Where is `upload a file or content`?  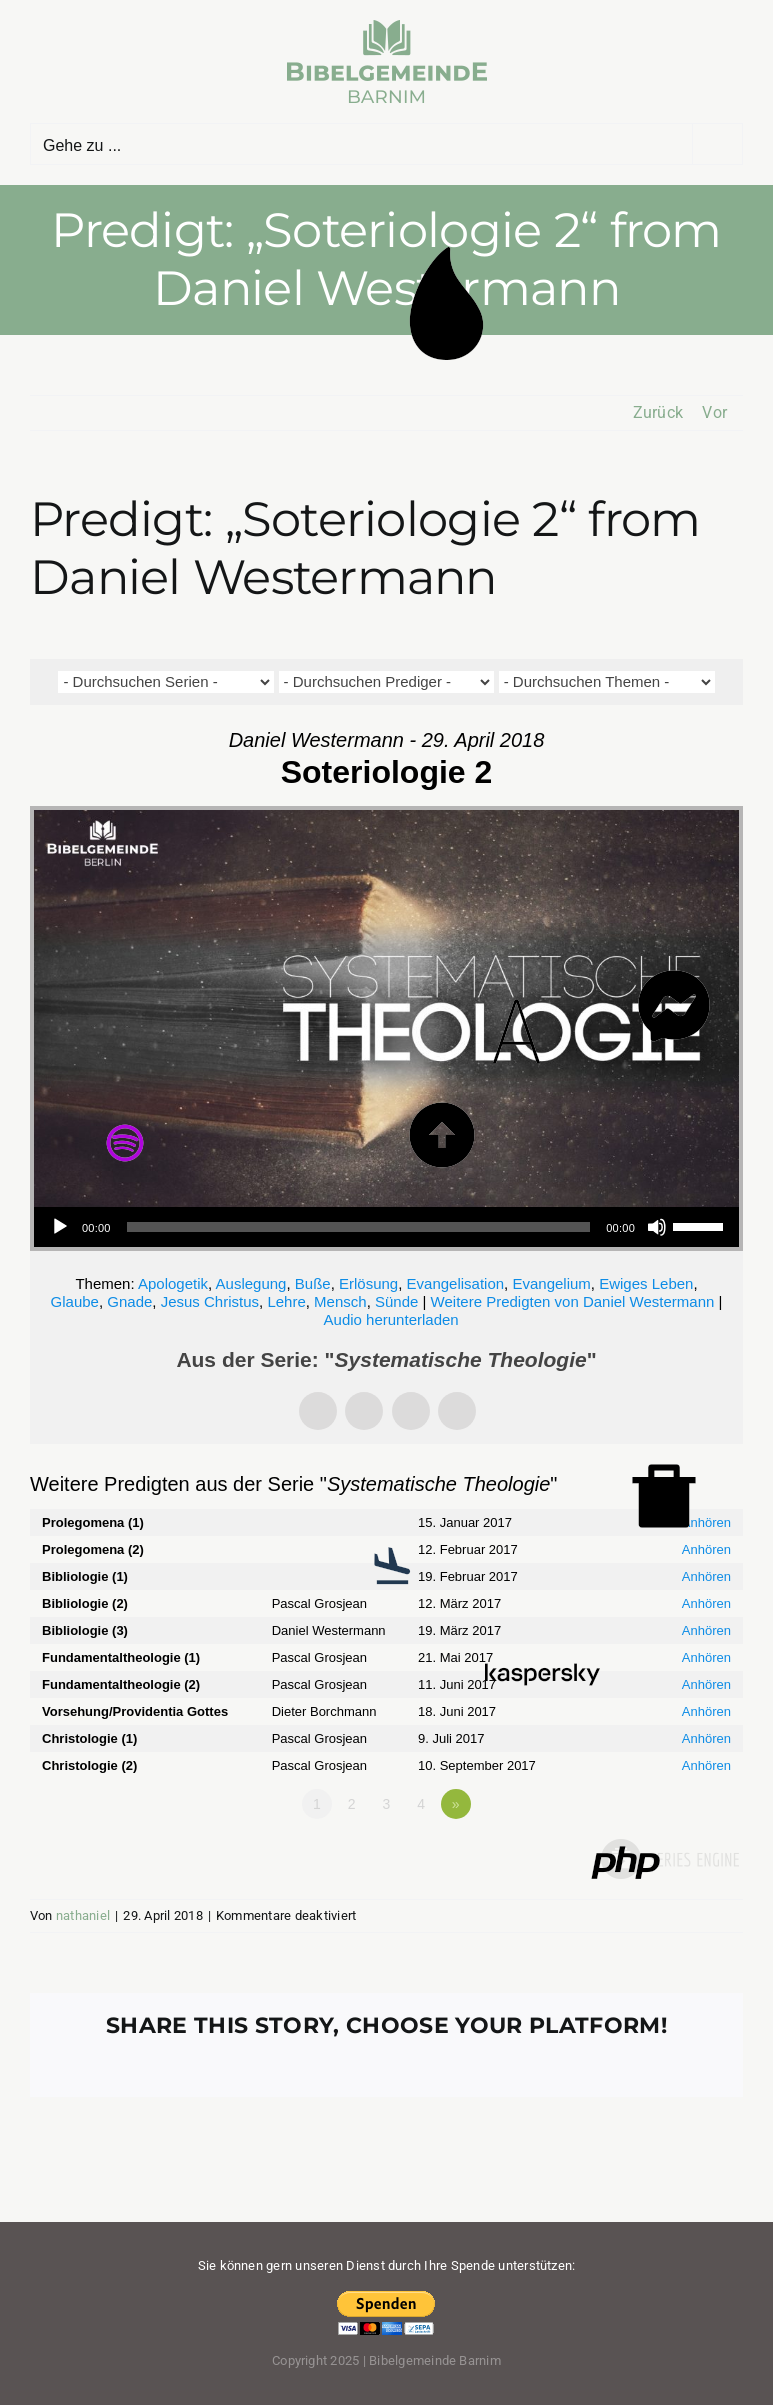
upload a file or content is located at coordinates (442, 1135).